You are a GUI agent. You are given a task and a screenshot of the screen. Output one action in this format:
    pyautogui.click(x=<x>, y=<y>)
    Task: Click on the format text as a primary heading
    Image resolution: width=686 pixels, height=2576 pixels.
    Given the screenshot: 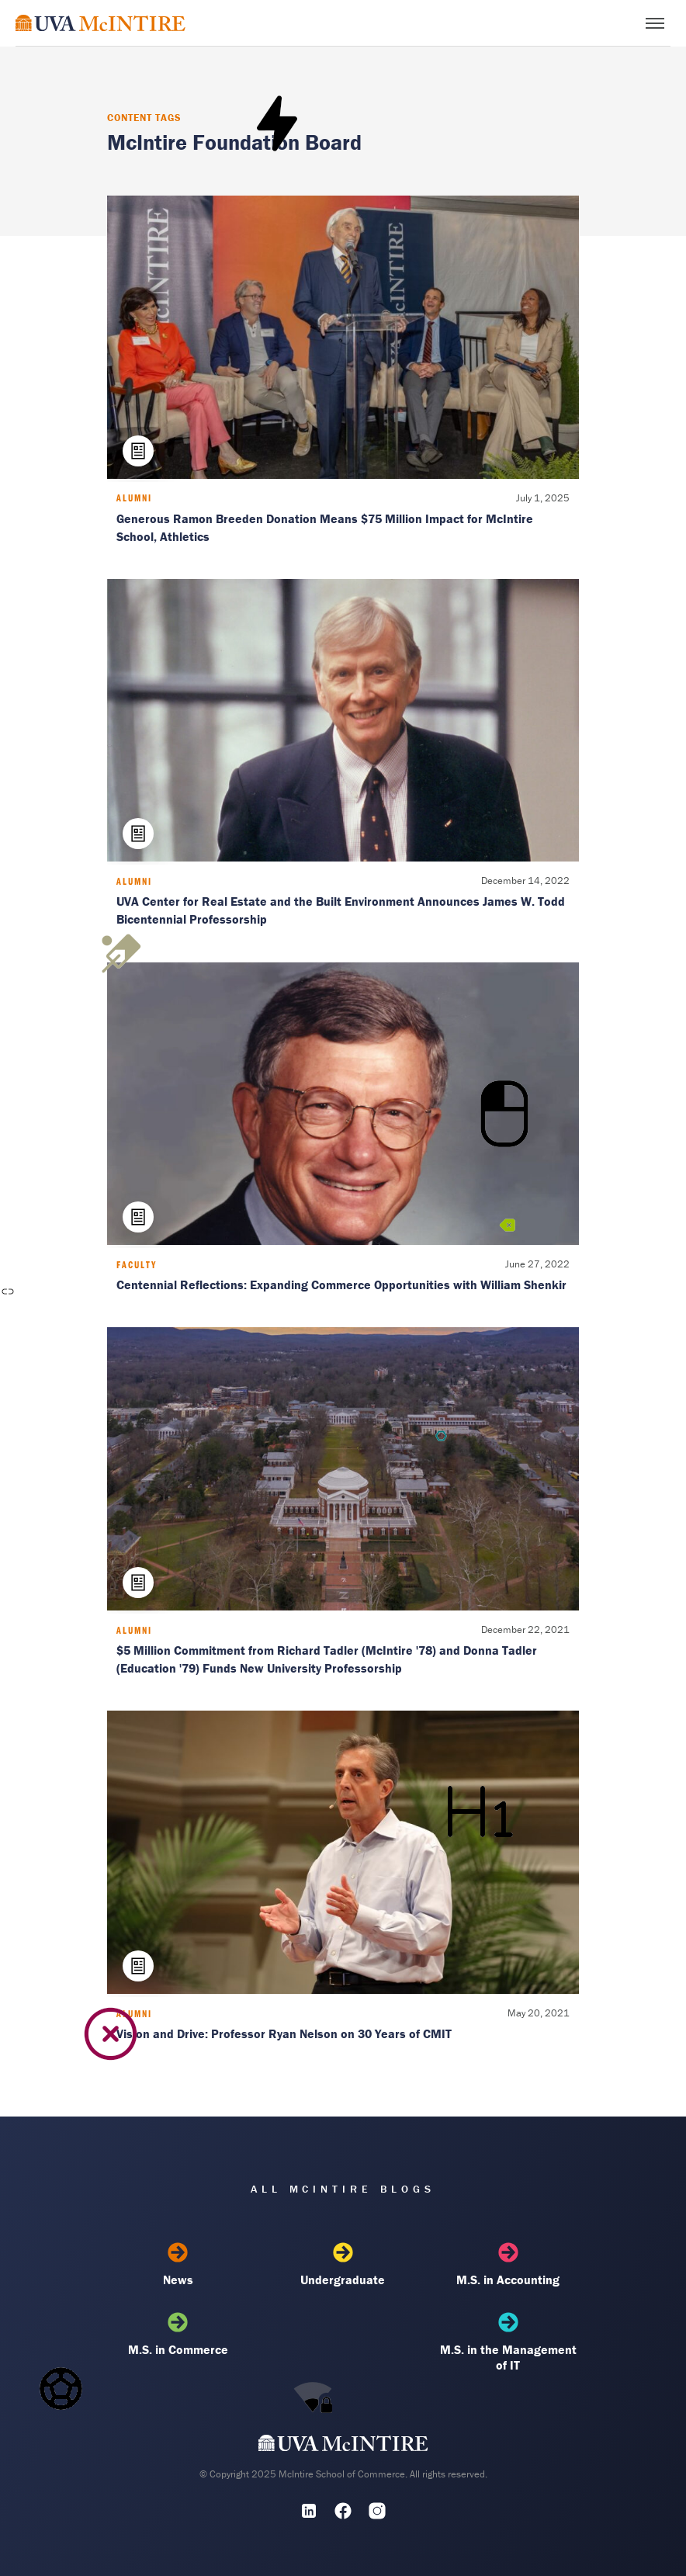 What is the action you would take?
    pyautogui.click(x=480, y=1812)
    